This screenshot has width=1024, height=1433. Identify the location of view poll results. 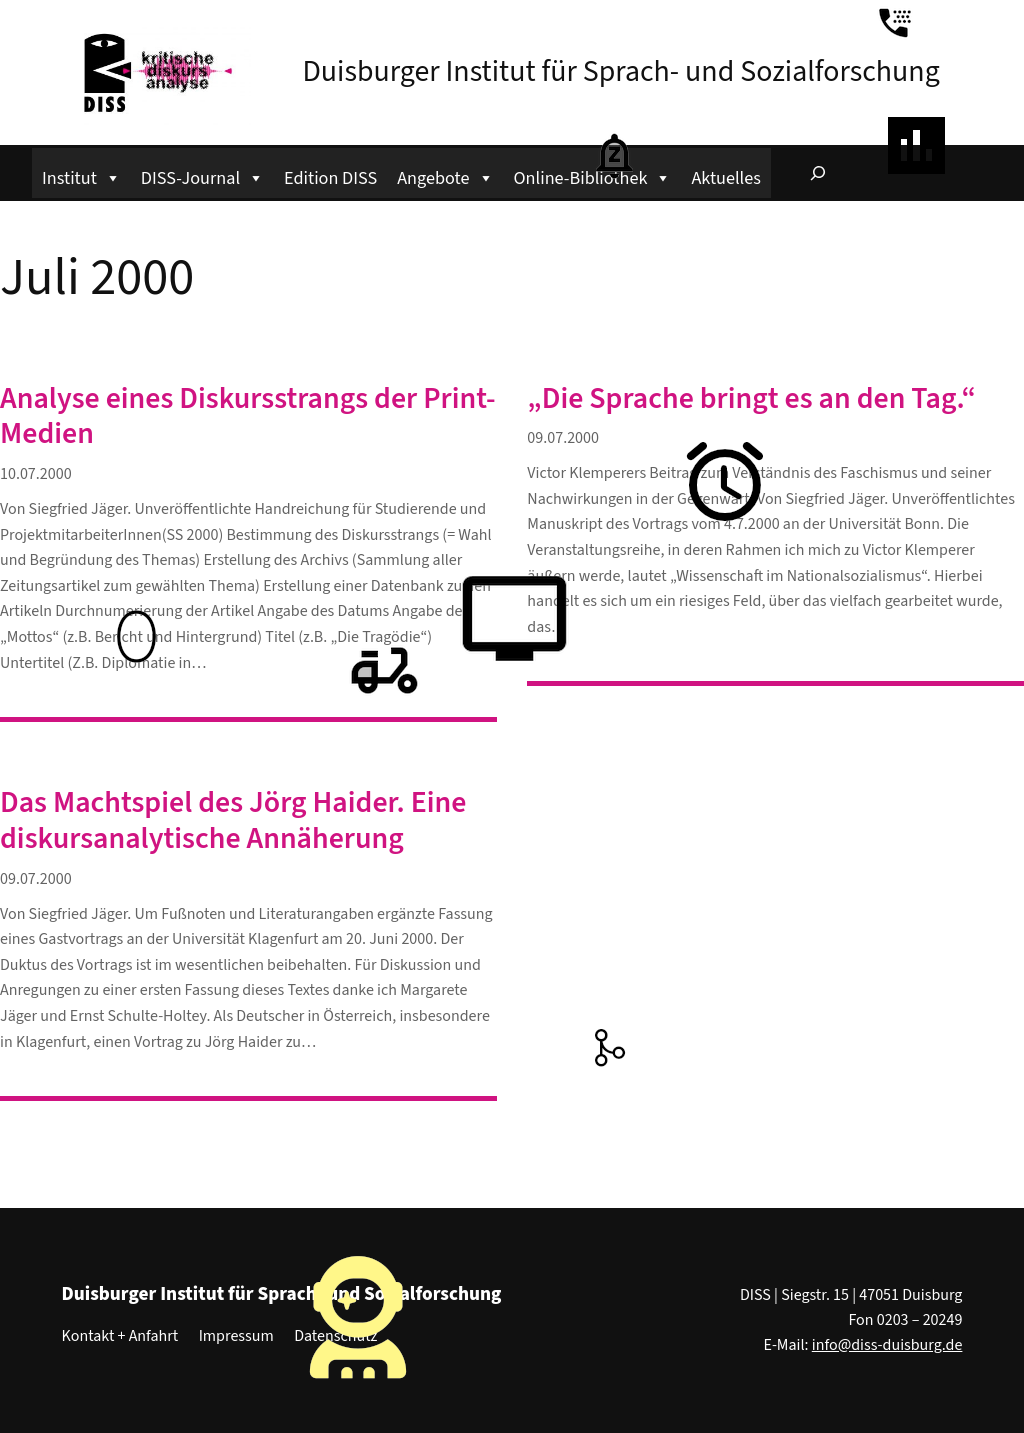
(916, 145).